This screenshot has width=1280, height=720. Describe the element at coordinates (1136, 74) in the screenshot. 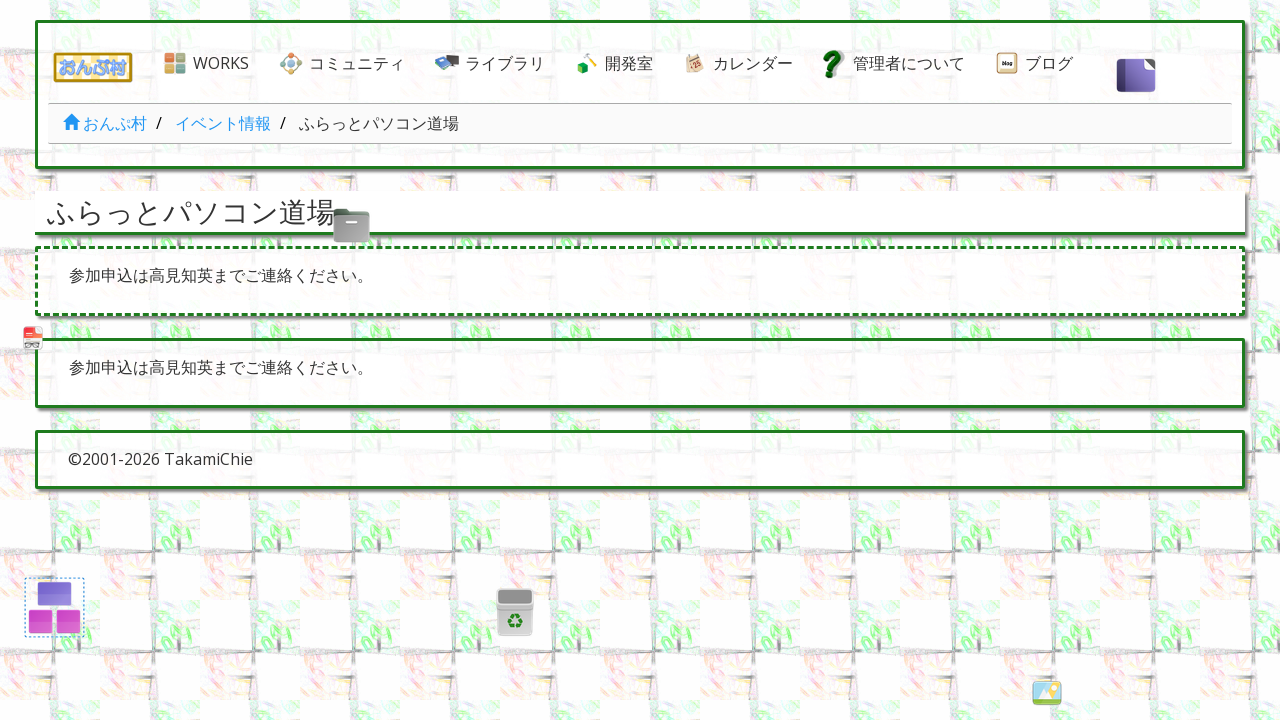

I see `change your desktop wallpaper` at that location.